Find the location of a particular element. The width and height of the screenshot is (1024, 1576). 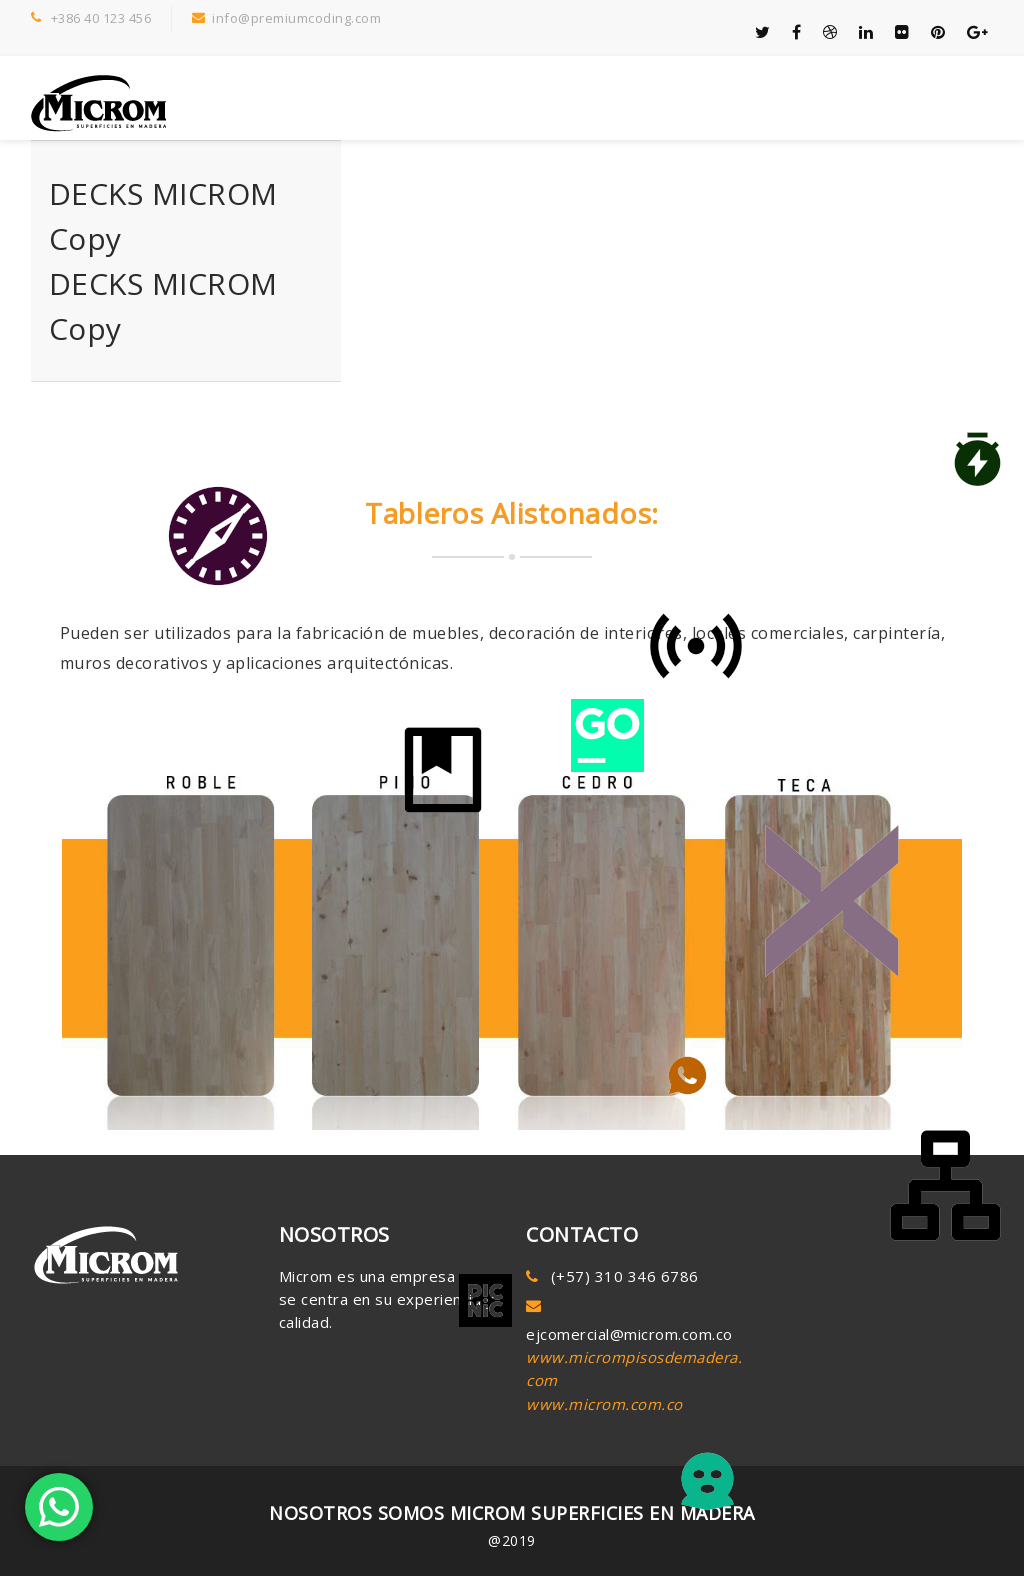

open WhatsApp messaging app is located at coordinates (687, 1075).